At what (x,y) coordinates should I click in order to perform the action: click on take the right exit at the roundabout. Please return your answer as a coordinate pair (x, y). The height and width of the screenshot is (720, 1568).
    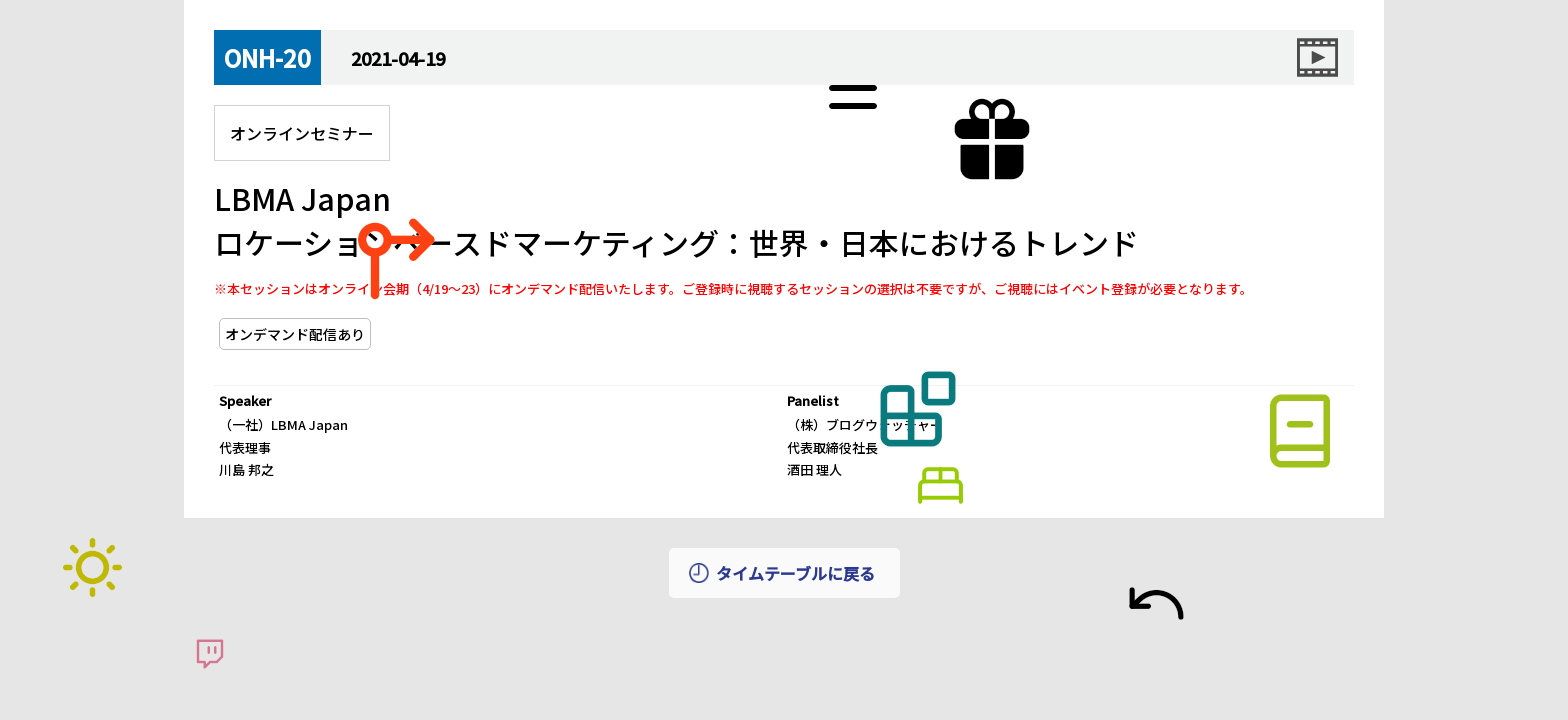
    Looking at the image, I should click on (392, 261).